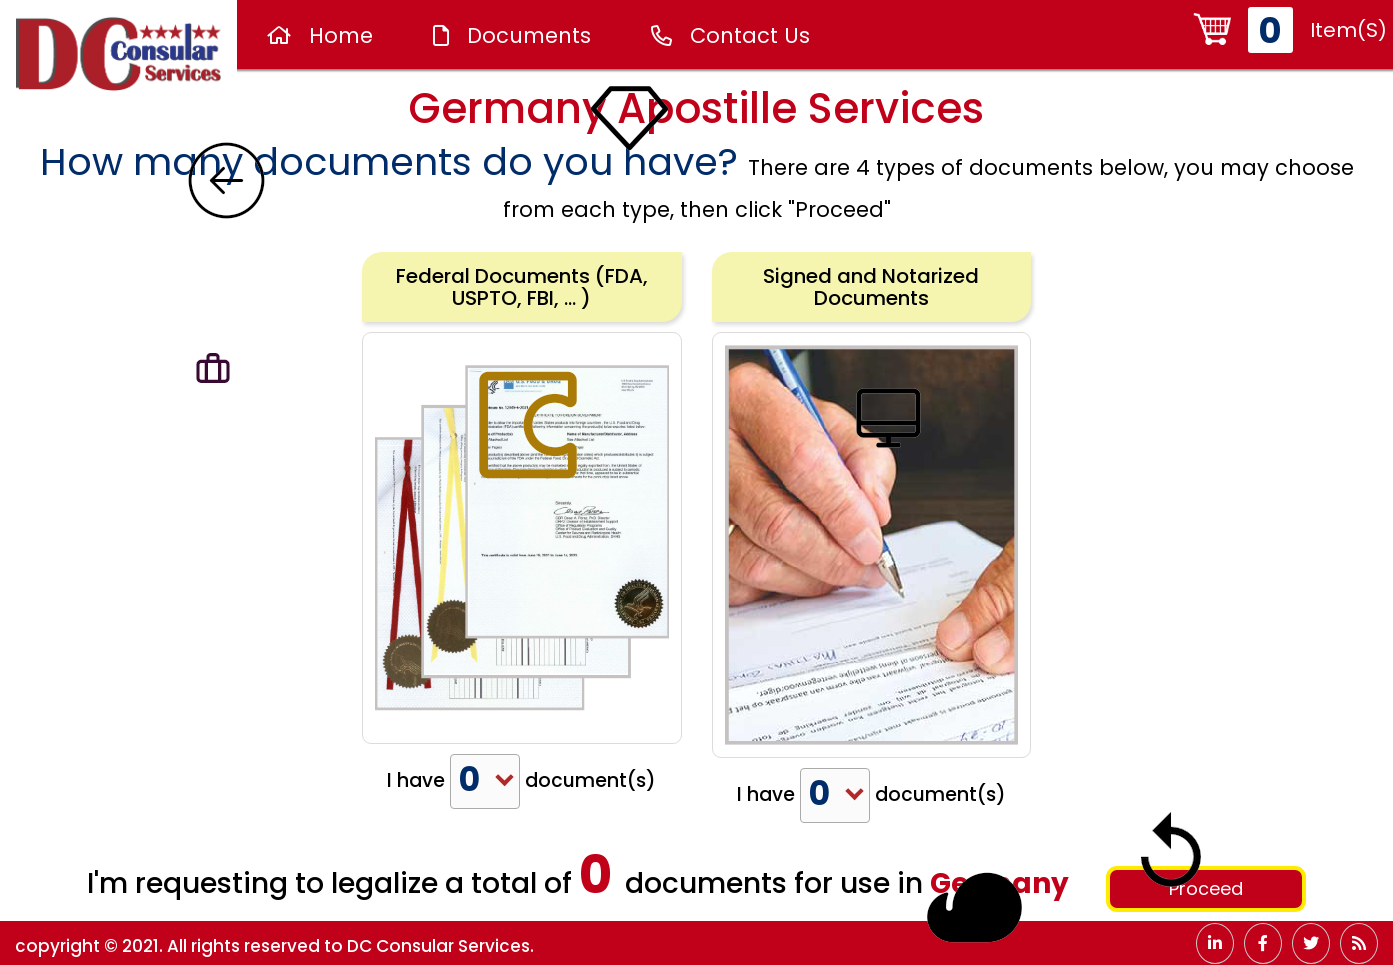 The height and width of the screenshot is (965, 1393). Describe the element at coordinates (888, 415) in the screenshot. I see `switch to desktop view` at that location.